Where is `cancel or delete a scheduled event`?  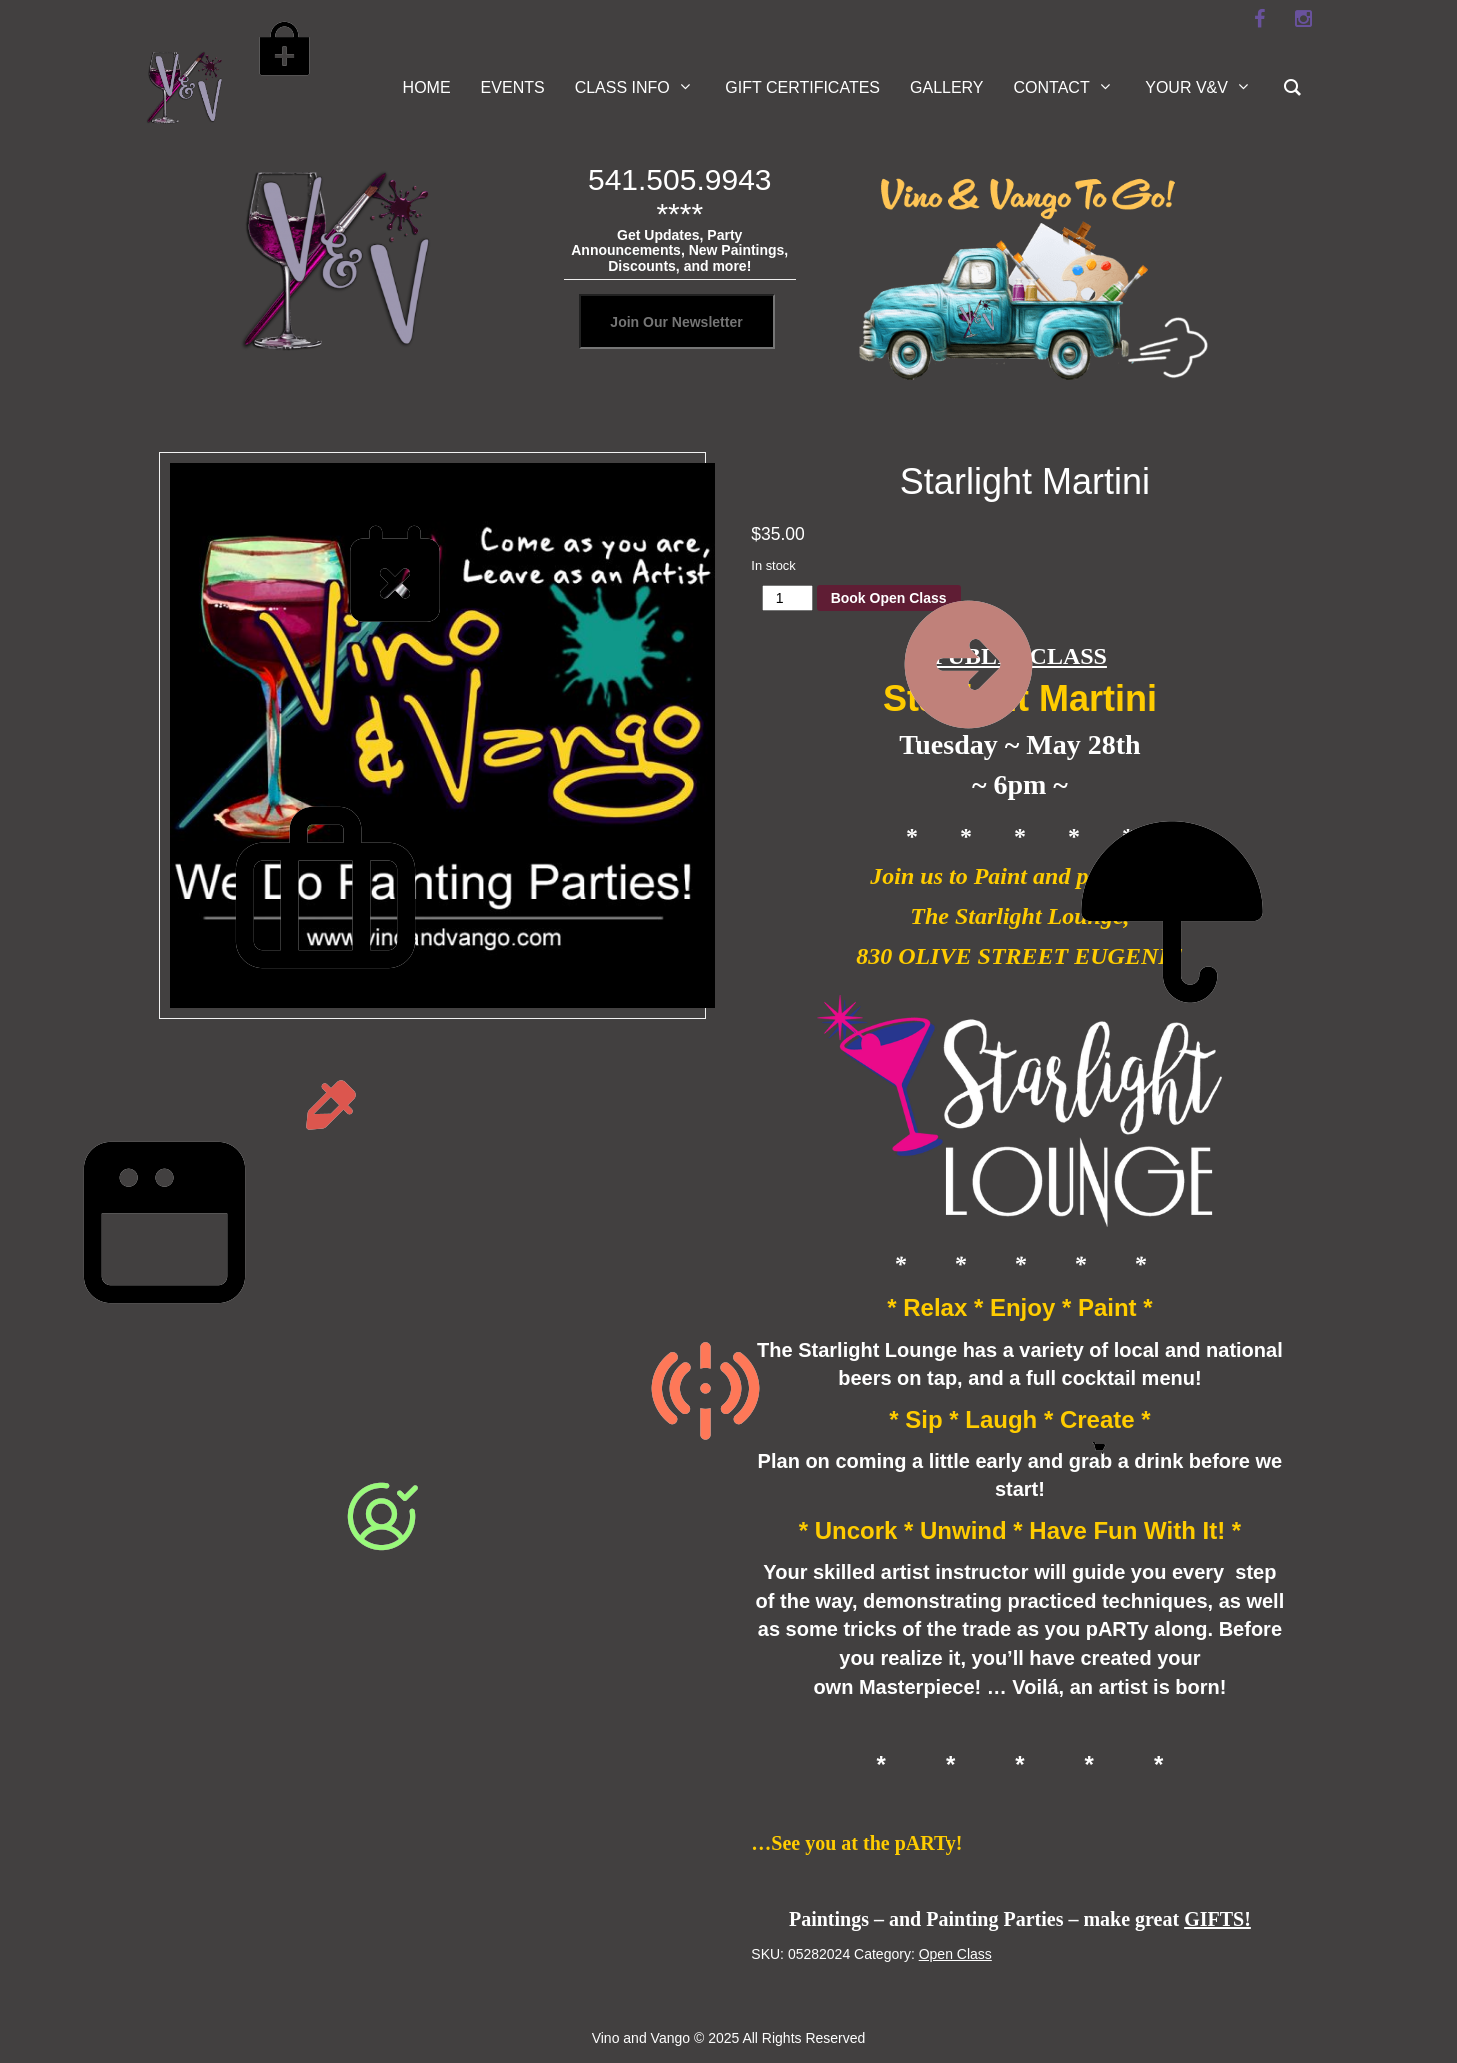
cancel or delete a scheduled event is located at coordinates (395, 577).